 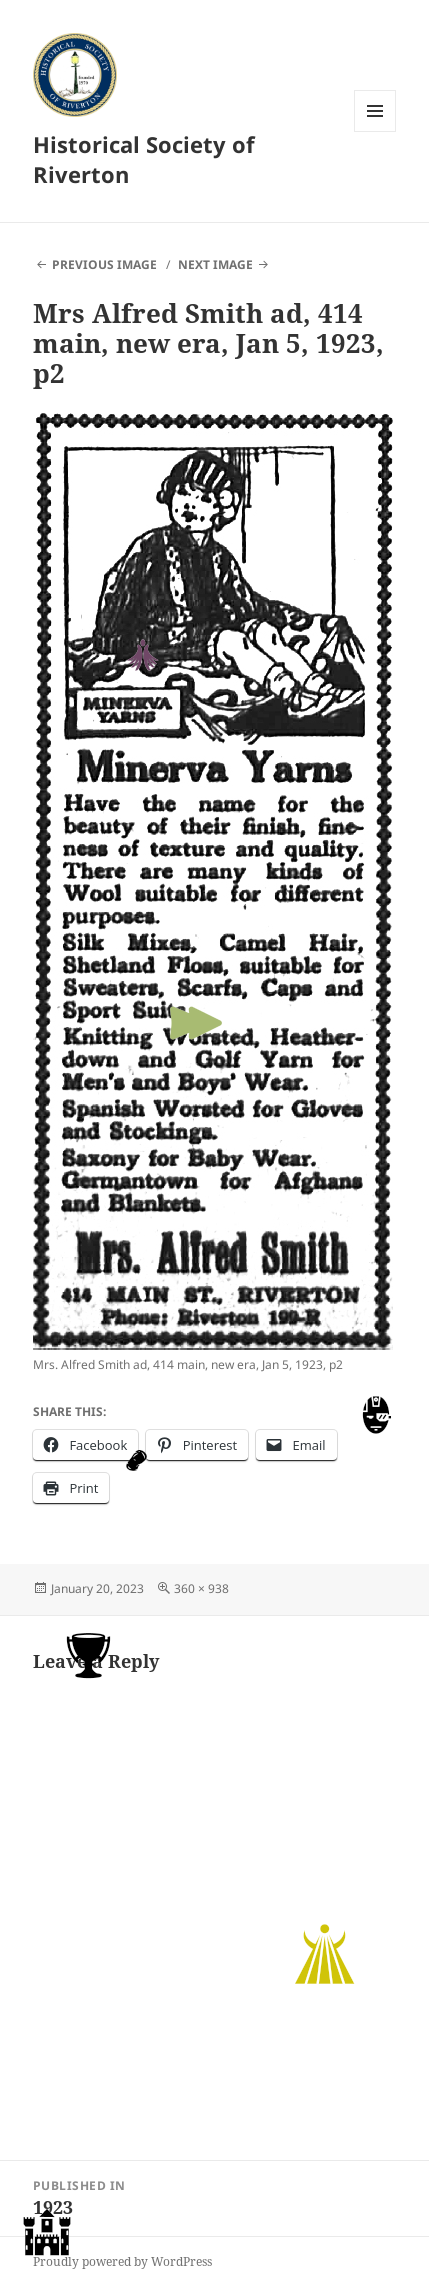 What do you see at coordinates (325, 1954) in the screenshot?
I see `access space exploration or interstellar travel features` at bounding box center [325, 1954].